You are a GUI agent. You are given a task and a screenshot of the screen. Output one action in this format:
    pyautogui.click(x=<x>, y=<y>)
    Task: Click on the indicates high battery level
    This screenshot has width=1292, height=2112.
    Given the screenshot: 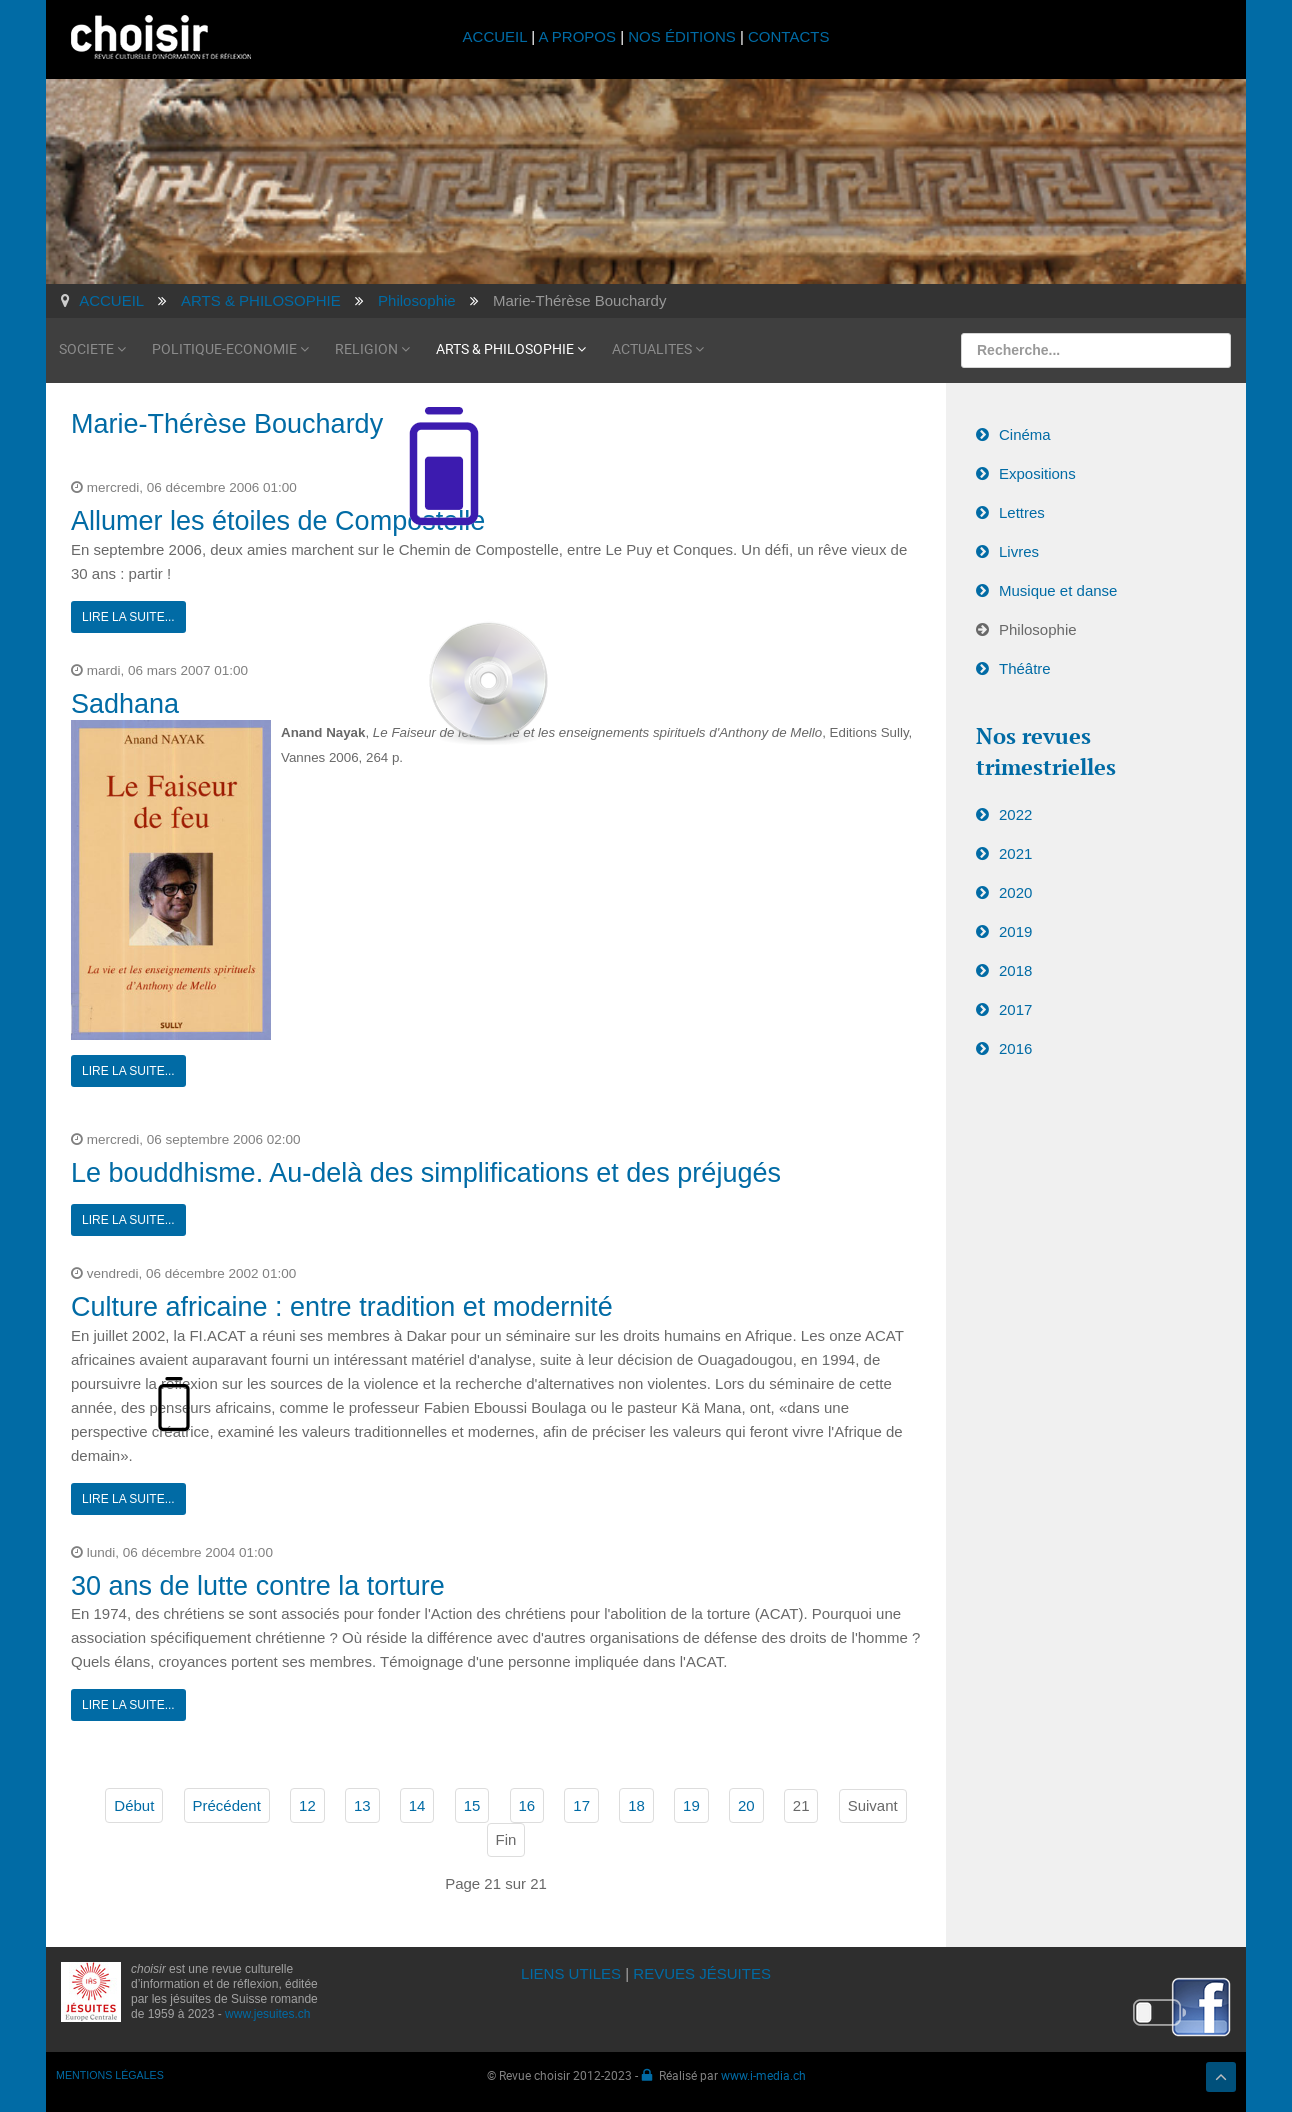 What is the action you would take?
    pyautogui.click(x=444, y=468)
    